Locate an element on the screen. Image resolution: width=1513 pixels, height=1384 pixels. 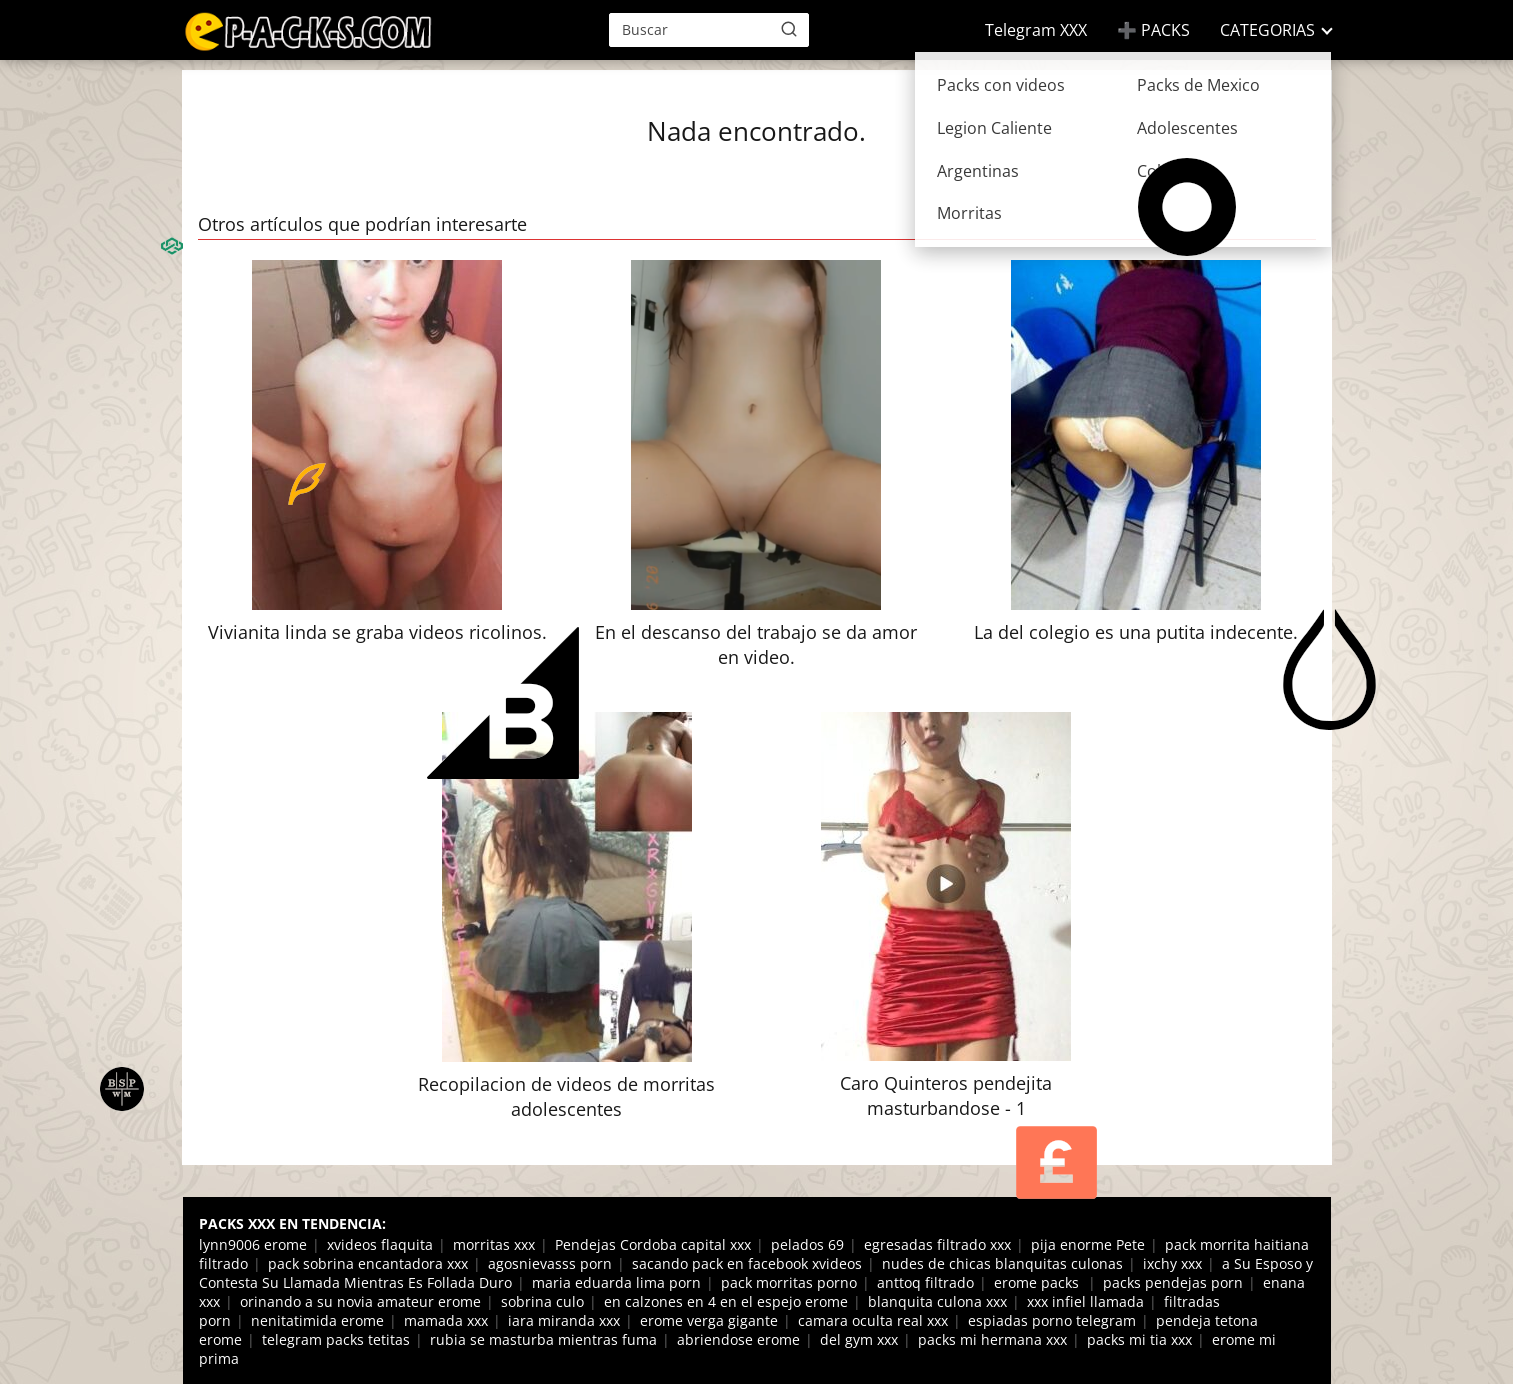
loopback framework logo is located at coordinates (172, 246).